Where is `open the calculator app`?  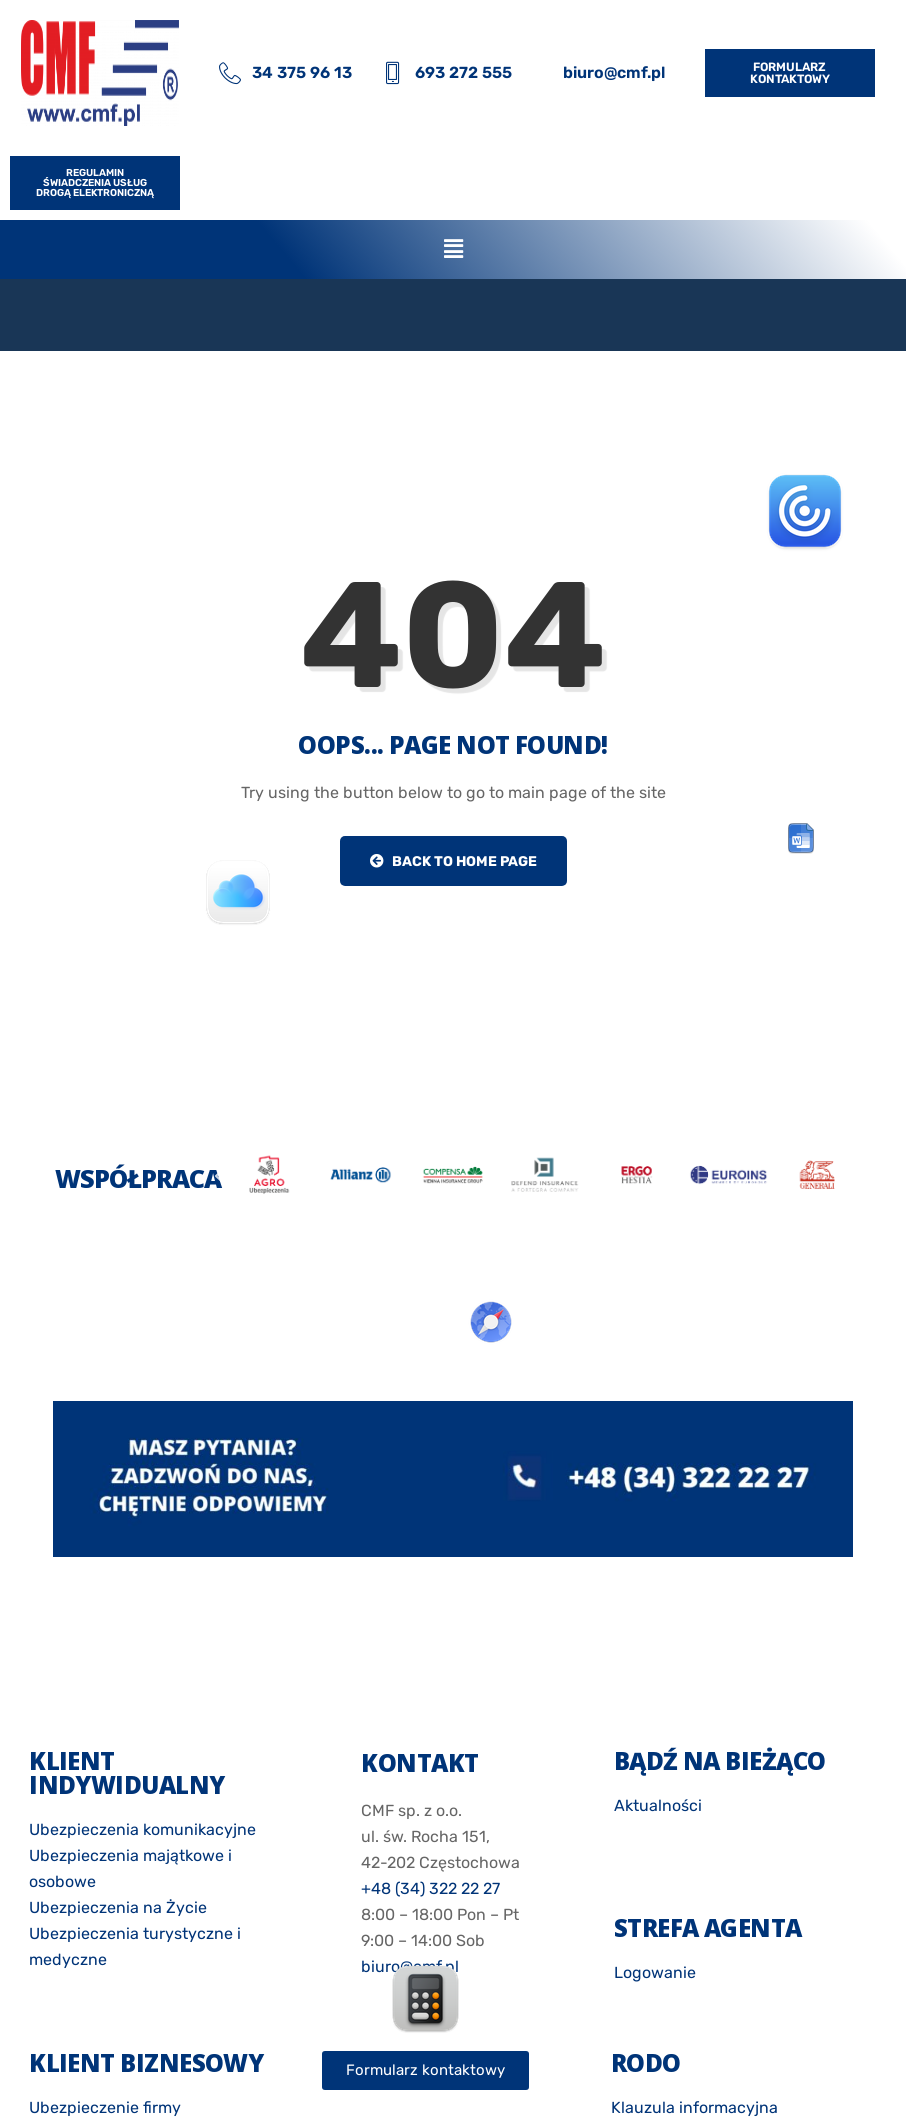 open the calculator app is located at coordinates (425, 1998).